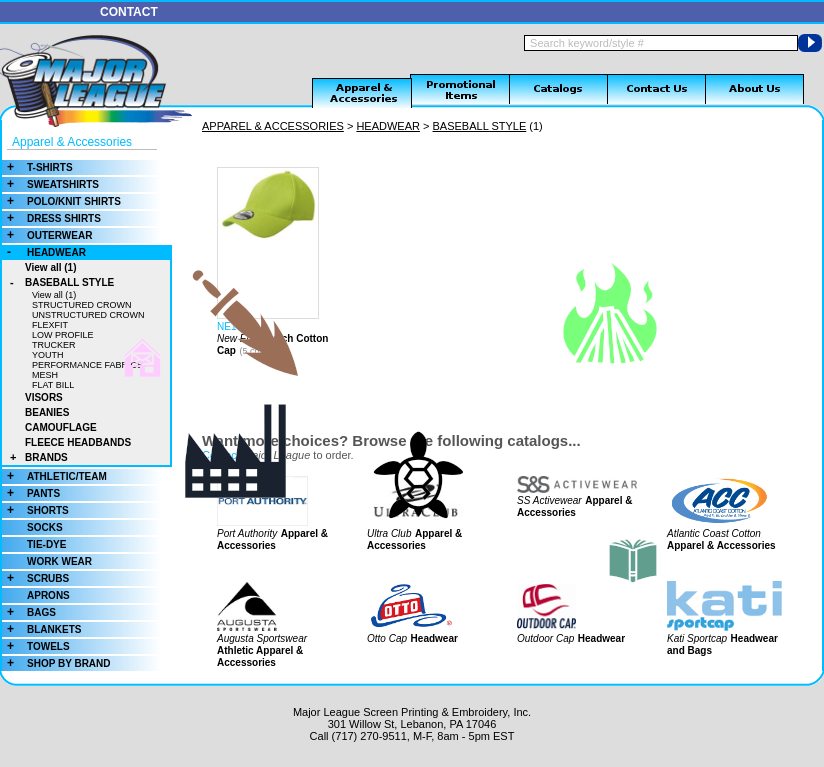  I want to click on indicates a pyre or bonfire game element, so click(610, 313).